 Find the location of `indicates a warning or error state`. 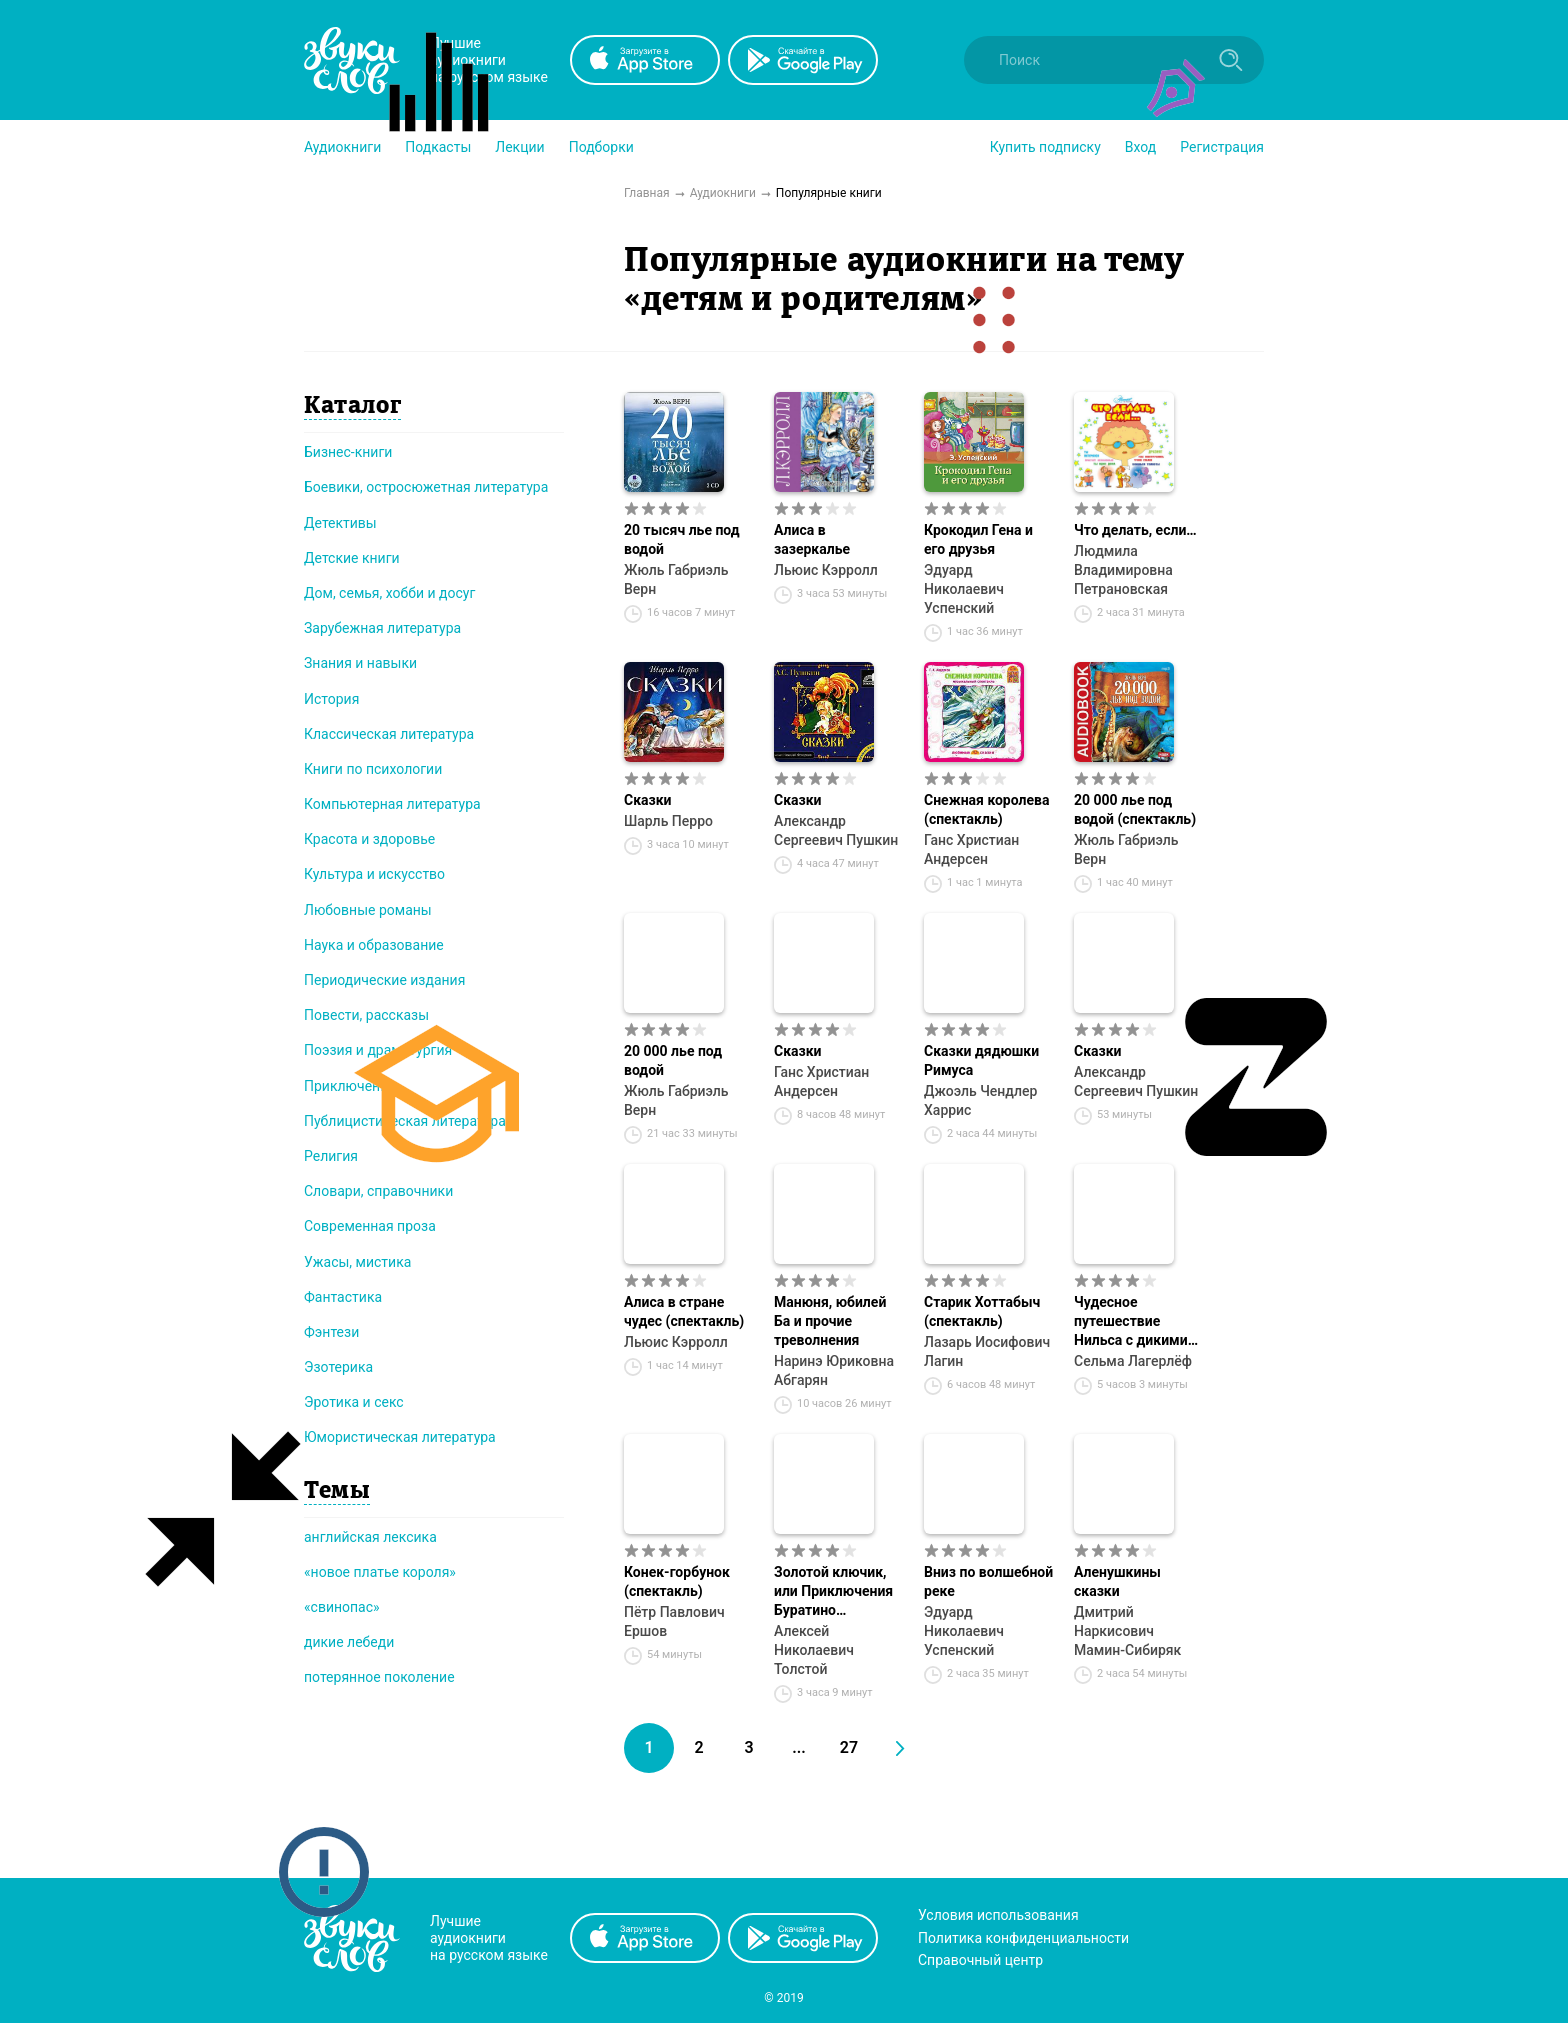

indicates a warning or error state is located at coordinates (324, 1872).